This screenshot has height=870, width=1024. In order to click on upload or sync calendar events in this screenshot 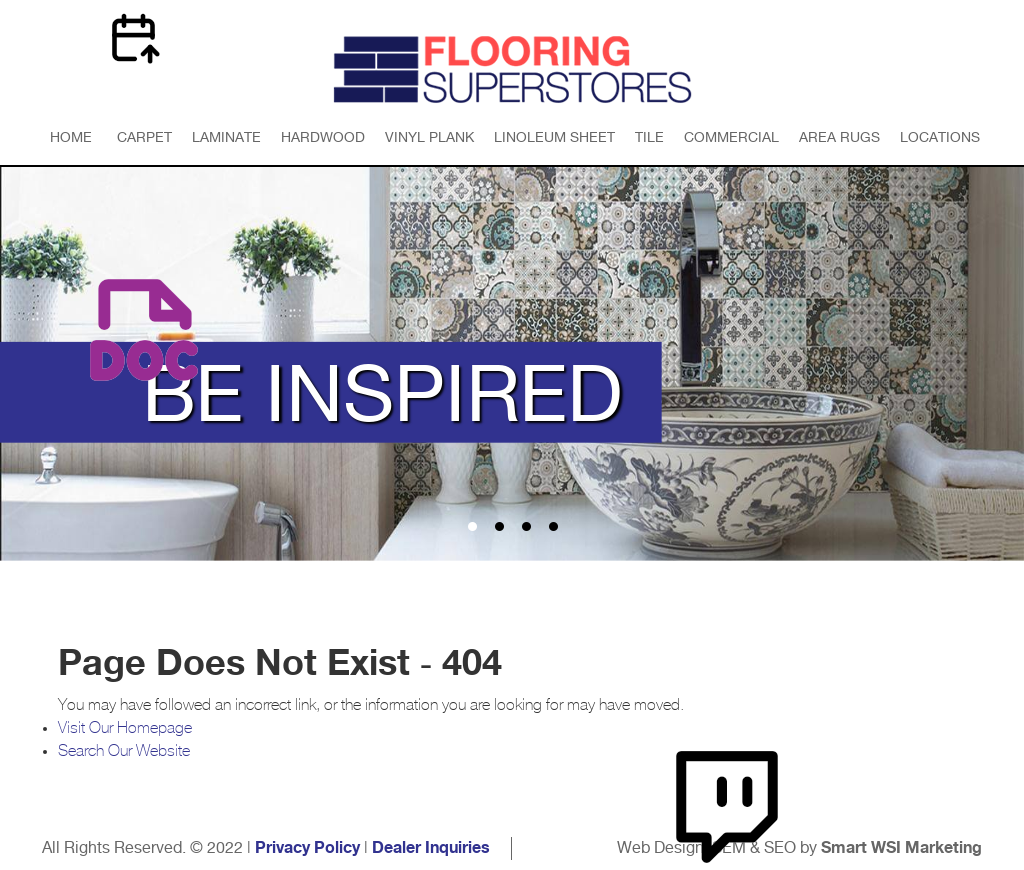, I will do `click(133, 37)`.